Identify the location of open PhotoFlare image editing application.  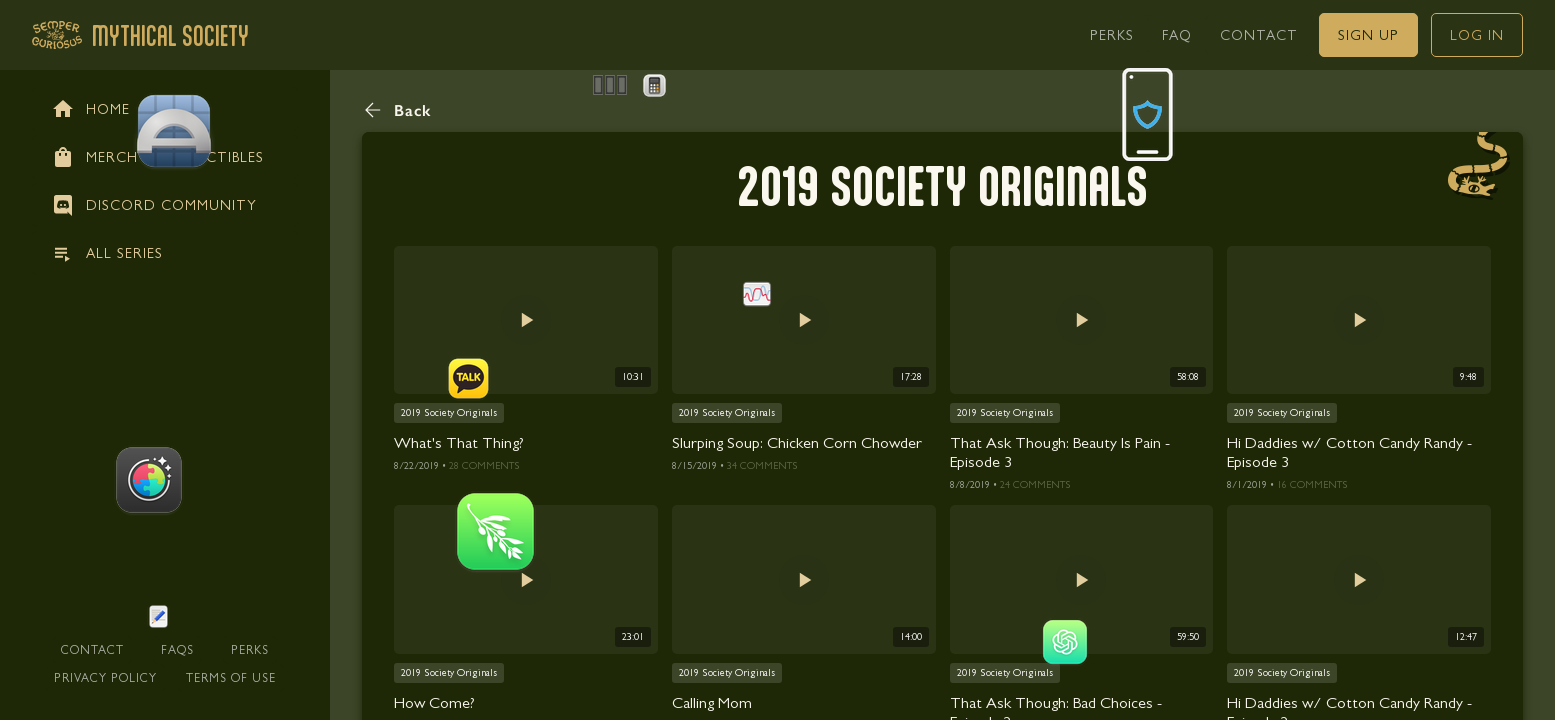
(149, 480).